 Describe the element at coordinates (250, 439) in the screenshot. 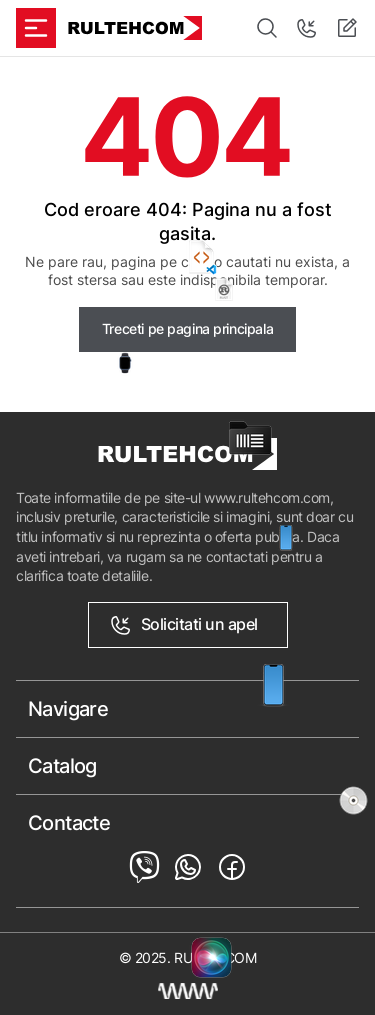

I see `open your Ableton Live projects folder` at that location.